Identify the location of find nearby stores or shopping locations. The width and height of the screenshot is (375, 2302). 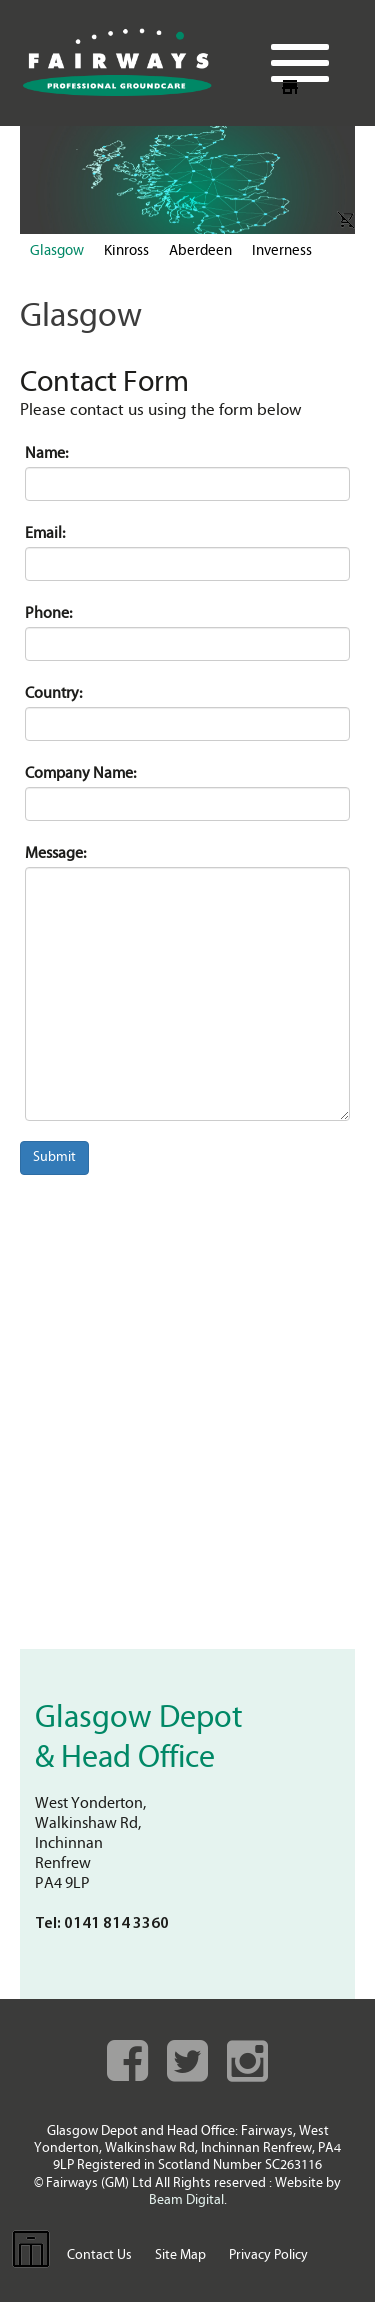
(290, 87).